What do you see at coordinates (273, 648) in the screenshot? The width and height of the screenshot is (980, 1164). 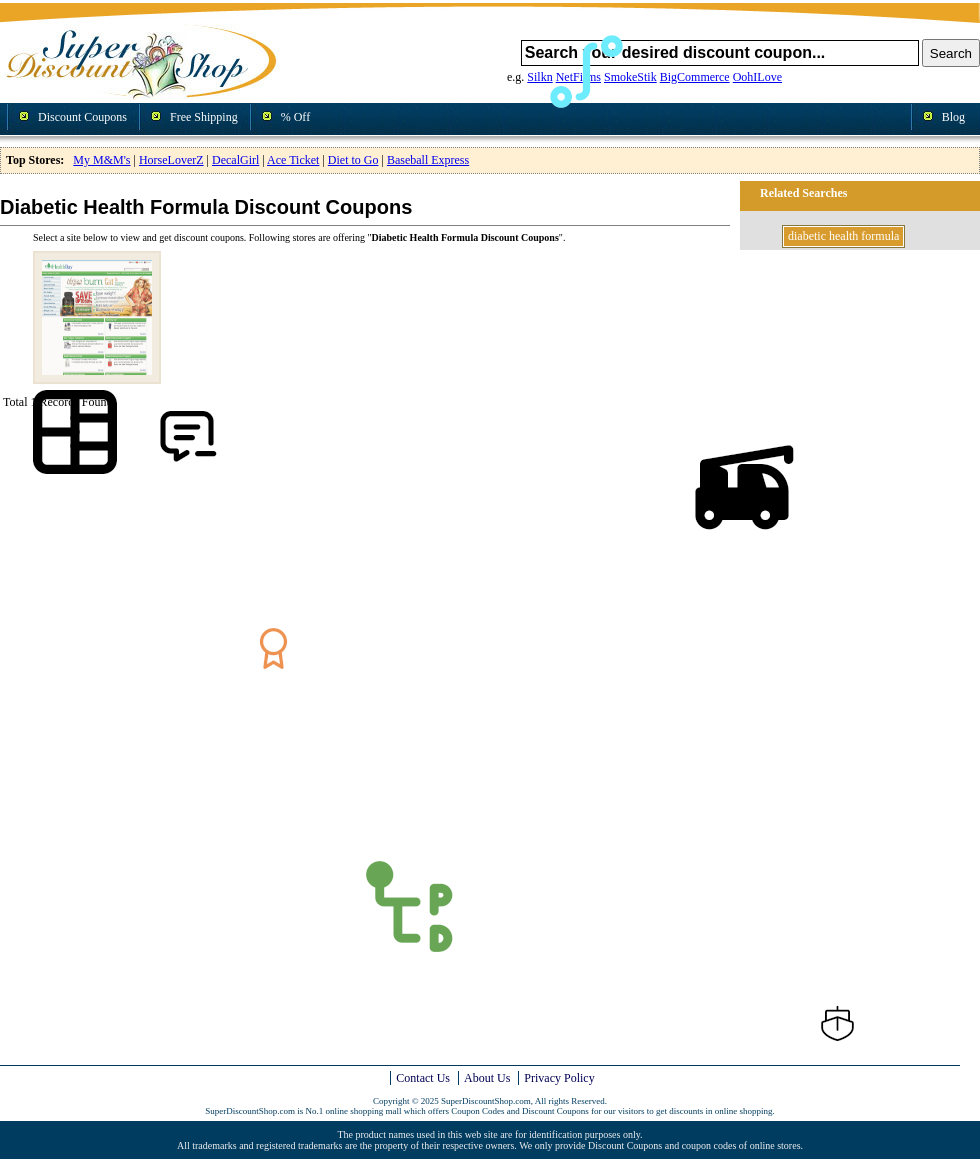 I see `view achievements or awards` at bounding box center [273, 648].